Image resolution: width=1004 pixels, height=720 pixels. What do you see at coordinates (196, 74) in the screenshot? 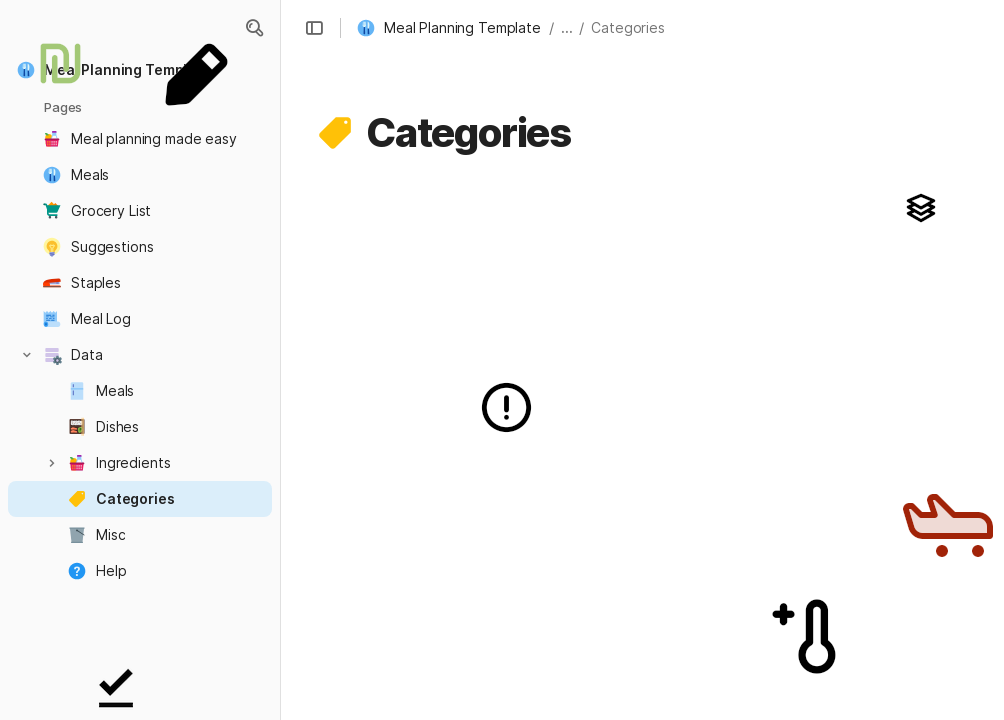
I see `edit or modify content` at bounding box center [196, 74].